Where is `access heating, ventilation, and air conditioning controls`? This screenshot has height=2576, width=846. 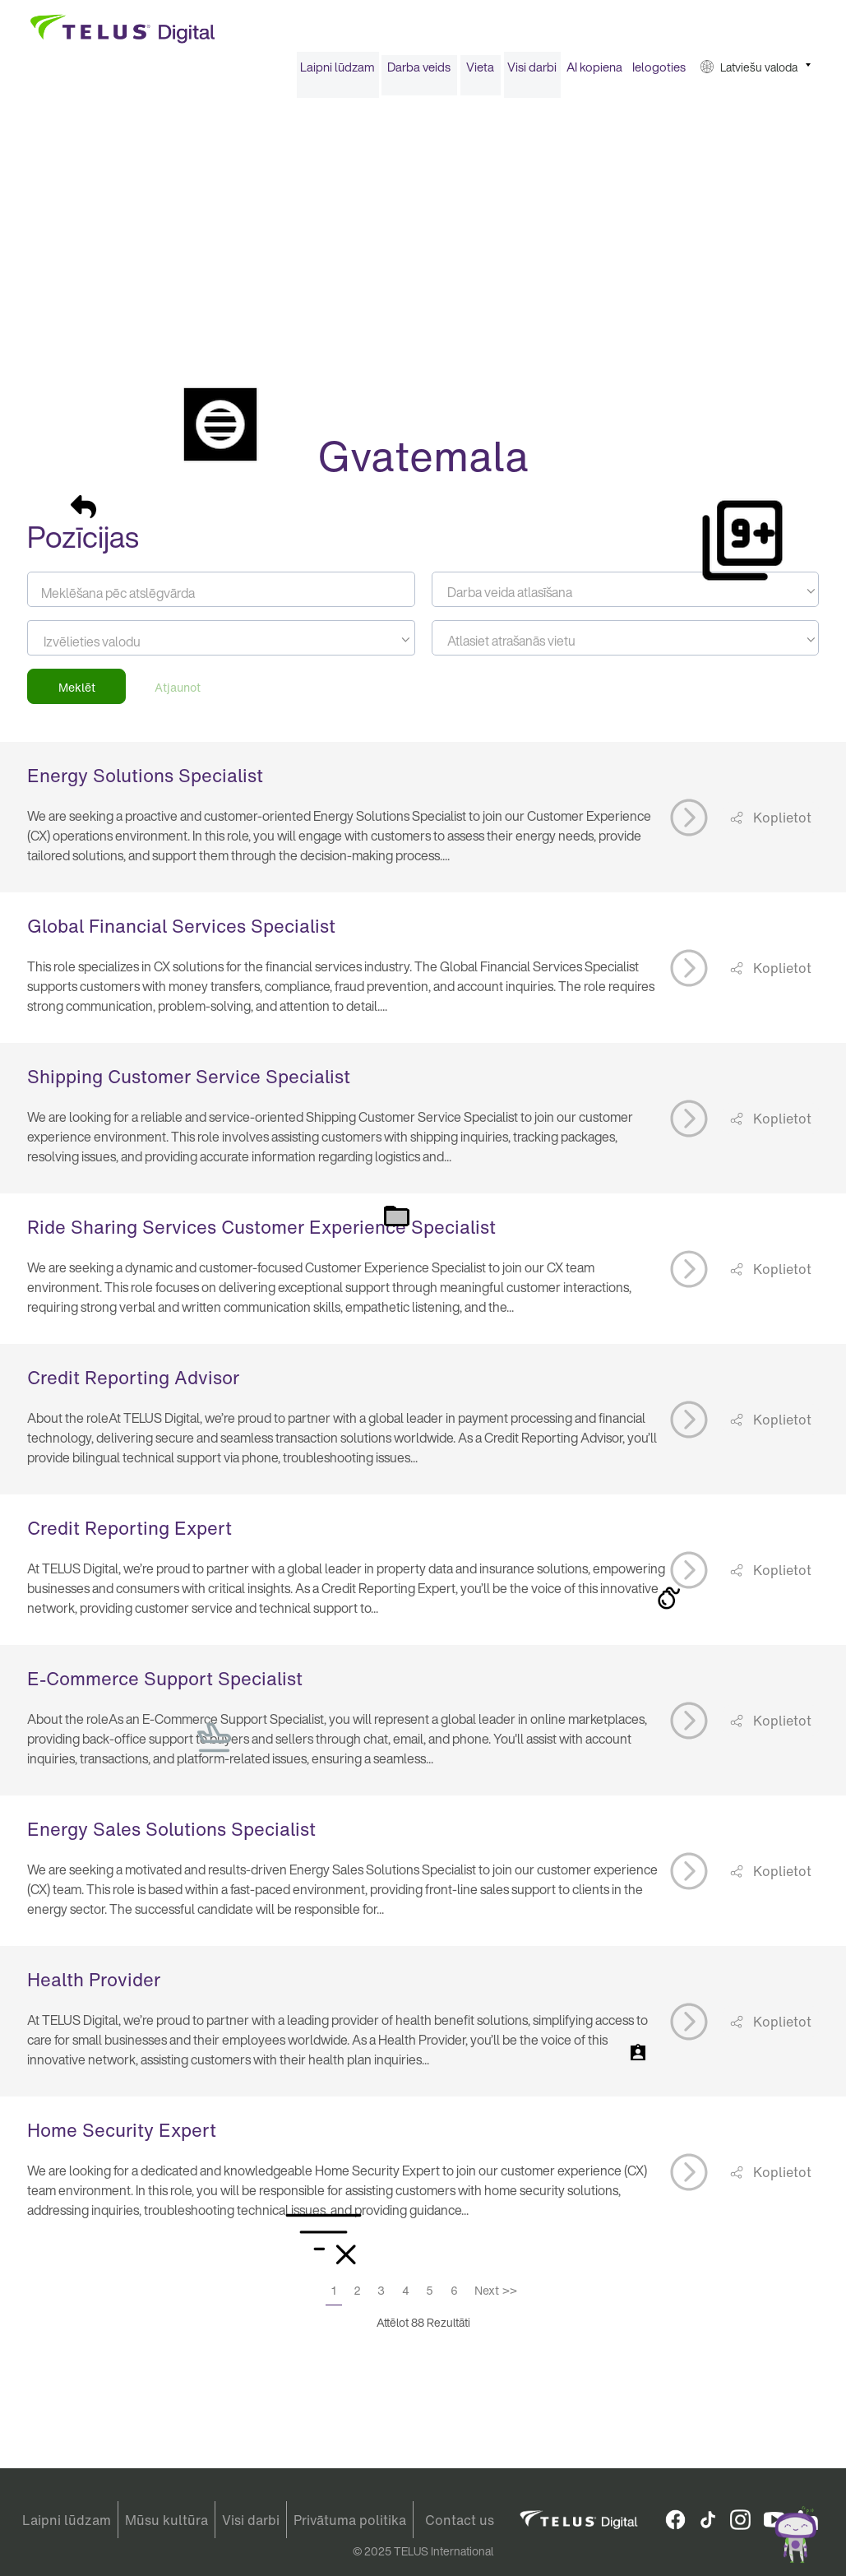
access heating, ventilation, and air conditioning controls is located at coordinates (220, 424).